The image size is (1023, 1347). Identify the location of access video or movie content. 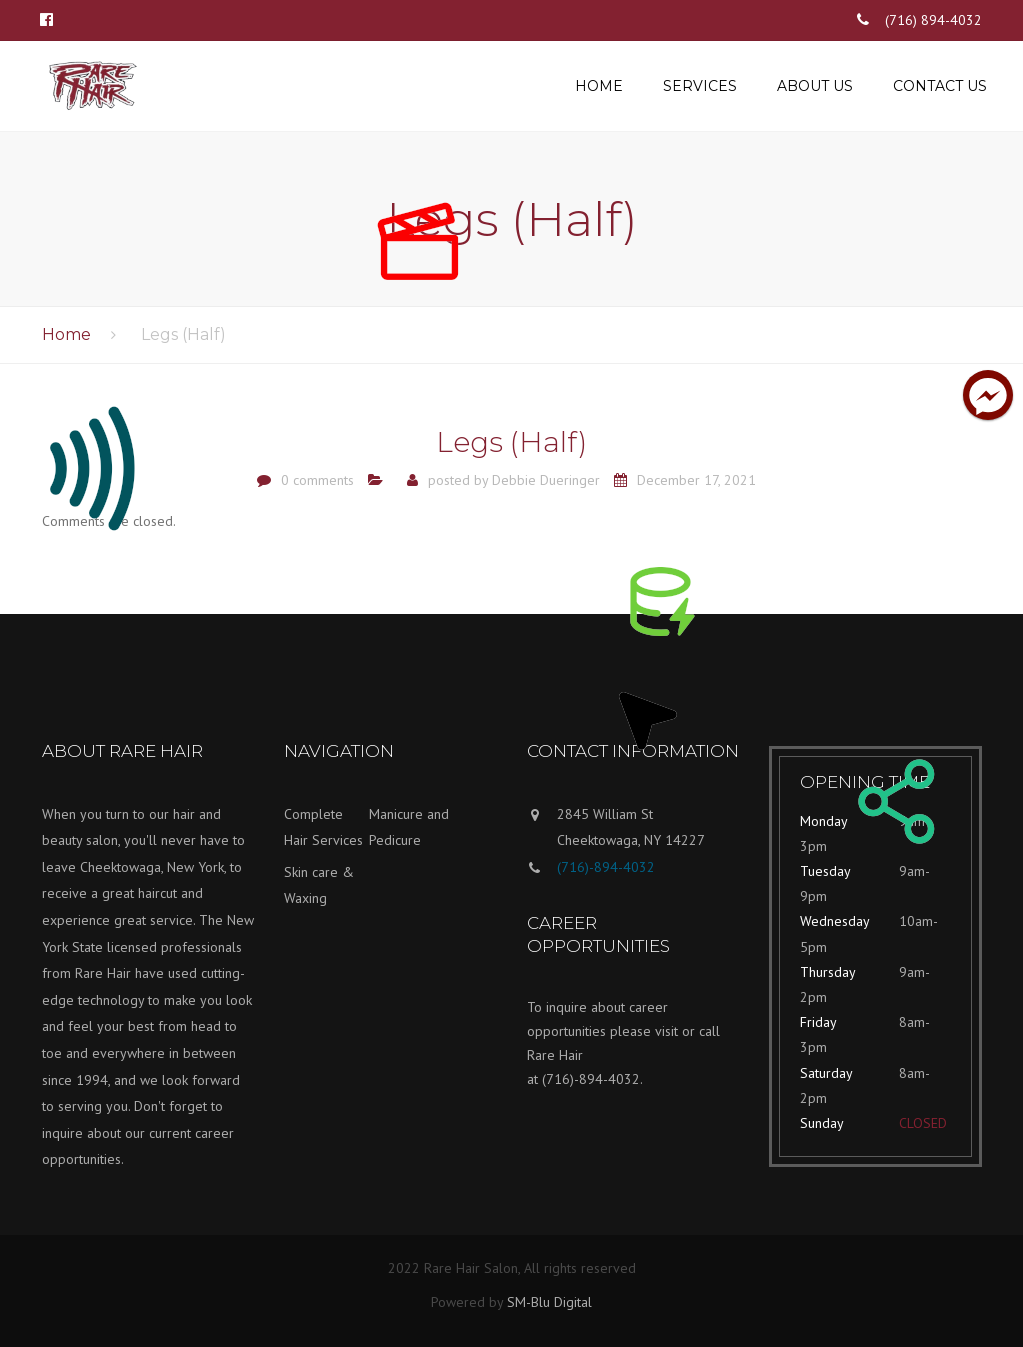
(419, 244).